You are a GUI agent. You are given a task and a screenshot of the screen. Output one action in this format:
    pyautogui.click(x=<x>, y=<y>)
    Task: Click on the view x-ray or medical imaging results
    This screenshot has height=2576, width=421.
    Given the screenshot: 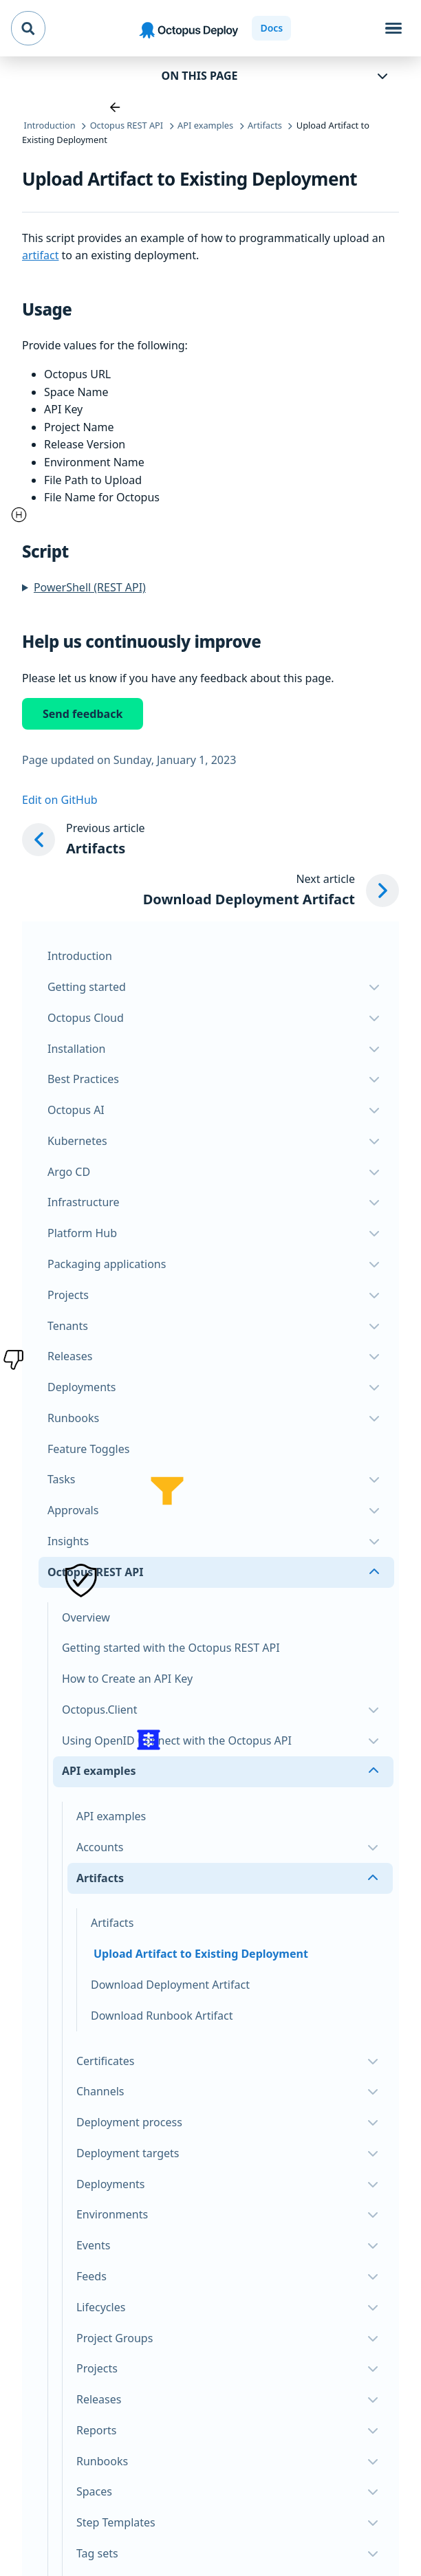 What is the action you would take?
    pyautogui.click(x=149, y=1740)
    